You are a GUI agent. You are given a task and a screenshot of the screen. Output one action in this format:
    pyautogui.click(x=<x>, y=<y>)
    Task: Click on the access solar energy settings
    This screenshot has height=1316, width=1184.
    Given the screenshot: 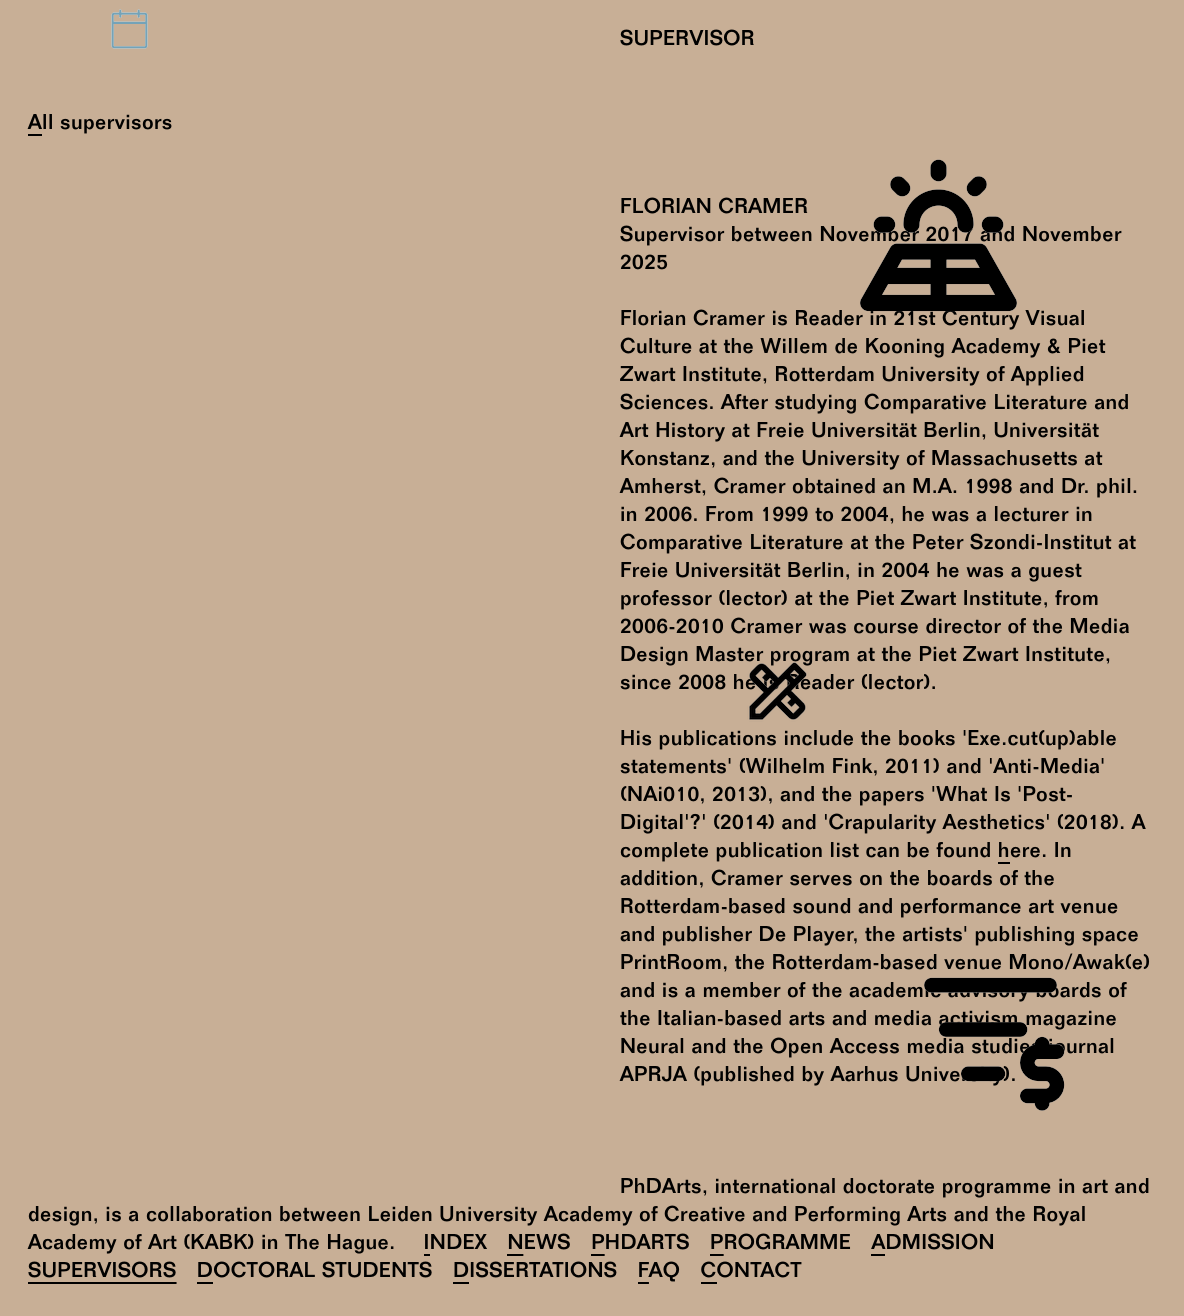 What is the action you would take?
    pyautogui.click(x=938, y=243)
    